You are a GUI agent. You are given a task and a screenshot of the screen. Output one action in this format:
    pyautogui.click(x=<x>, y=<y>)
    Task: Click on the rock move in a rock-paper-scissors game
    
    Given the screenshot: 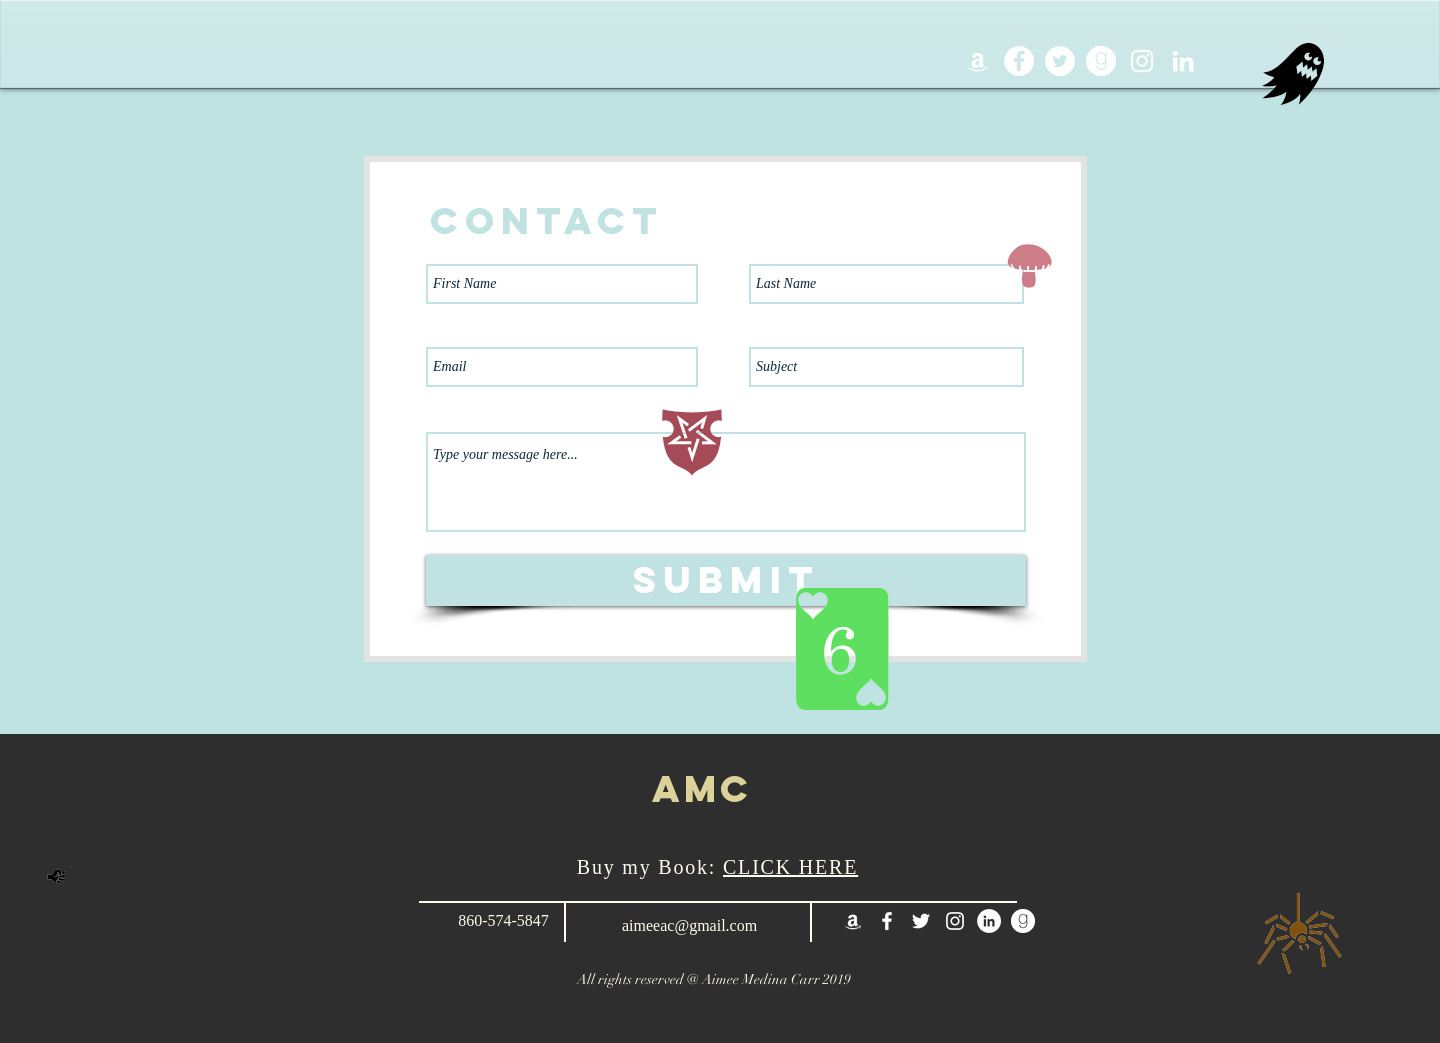 What is the action you would take?
    pyautogui.click(x=56, y=875)
    